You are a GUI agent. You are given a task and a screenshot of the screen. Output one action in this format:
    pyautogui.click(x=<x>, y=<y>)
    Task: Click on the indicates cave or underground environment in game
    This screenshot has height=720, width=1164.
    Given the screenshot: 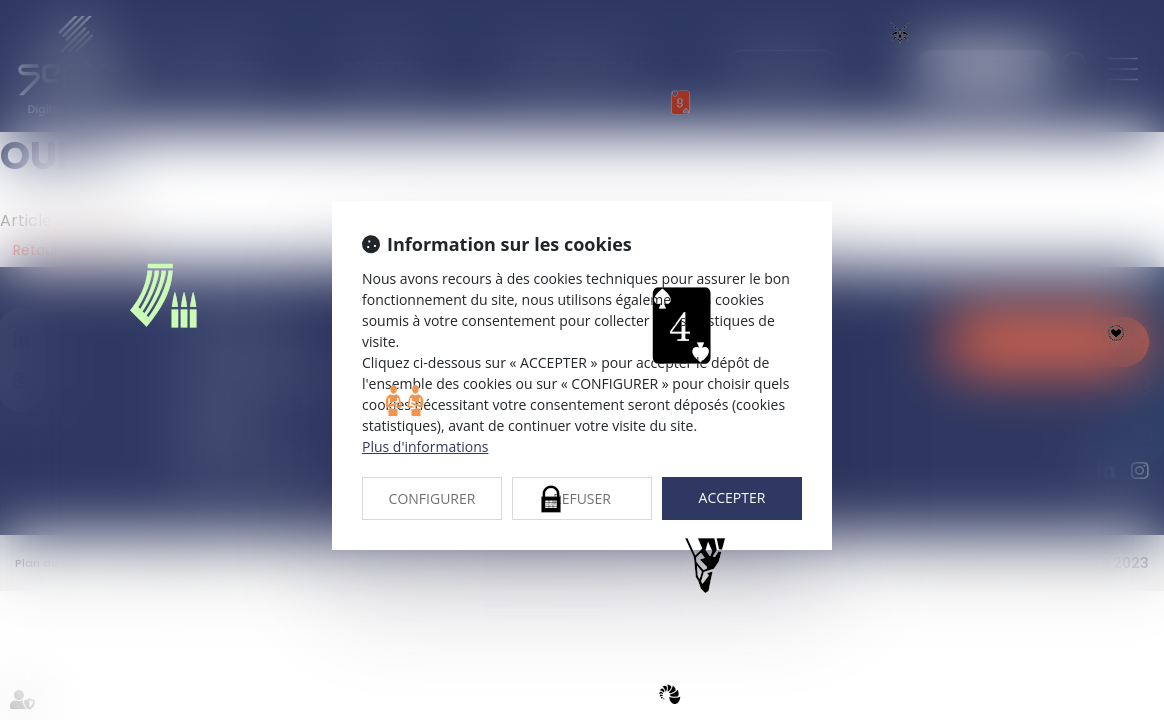 What is the action you would take?
    pyautogui.click(x=705, y=565)
    